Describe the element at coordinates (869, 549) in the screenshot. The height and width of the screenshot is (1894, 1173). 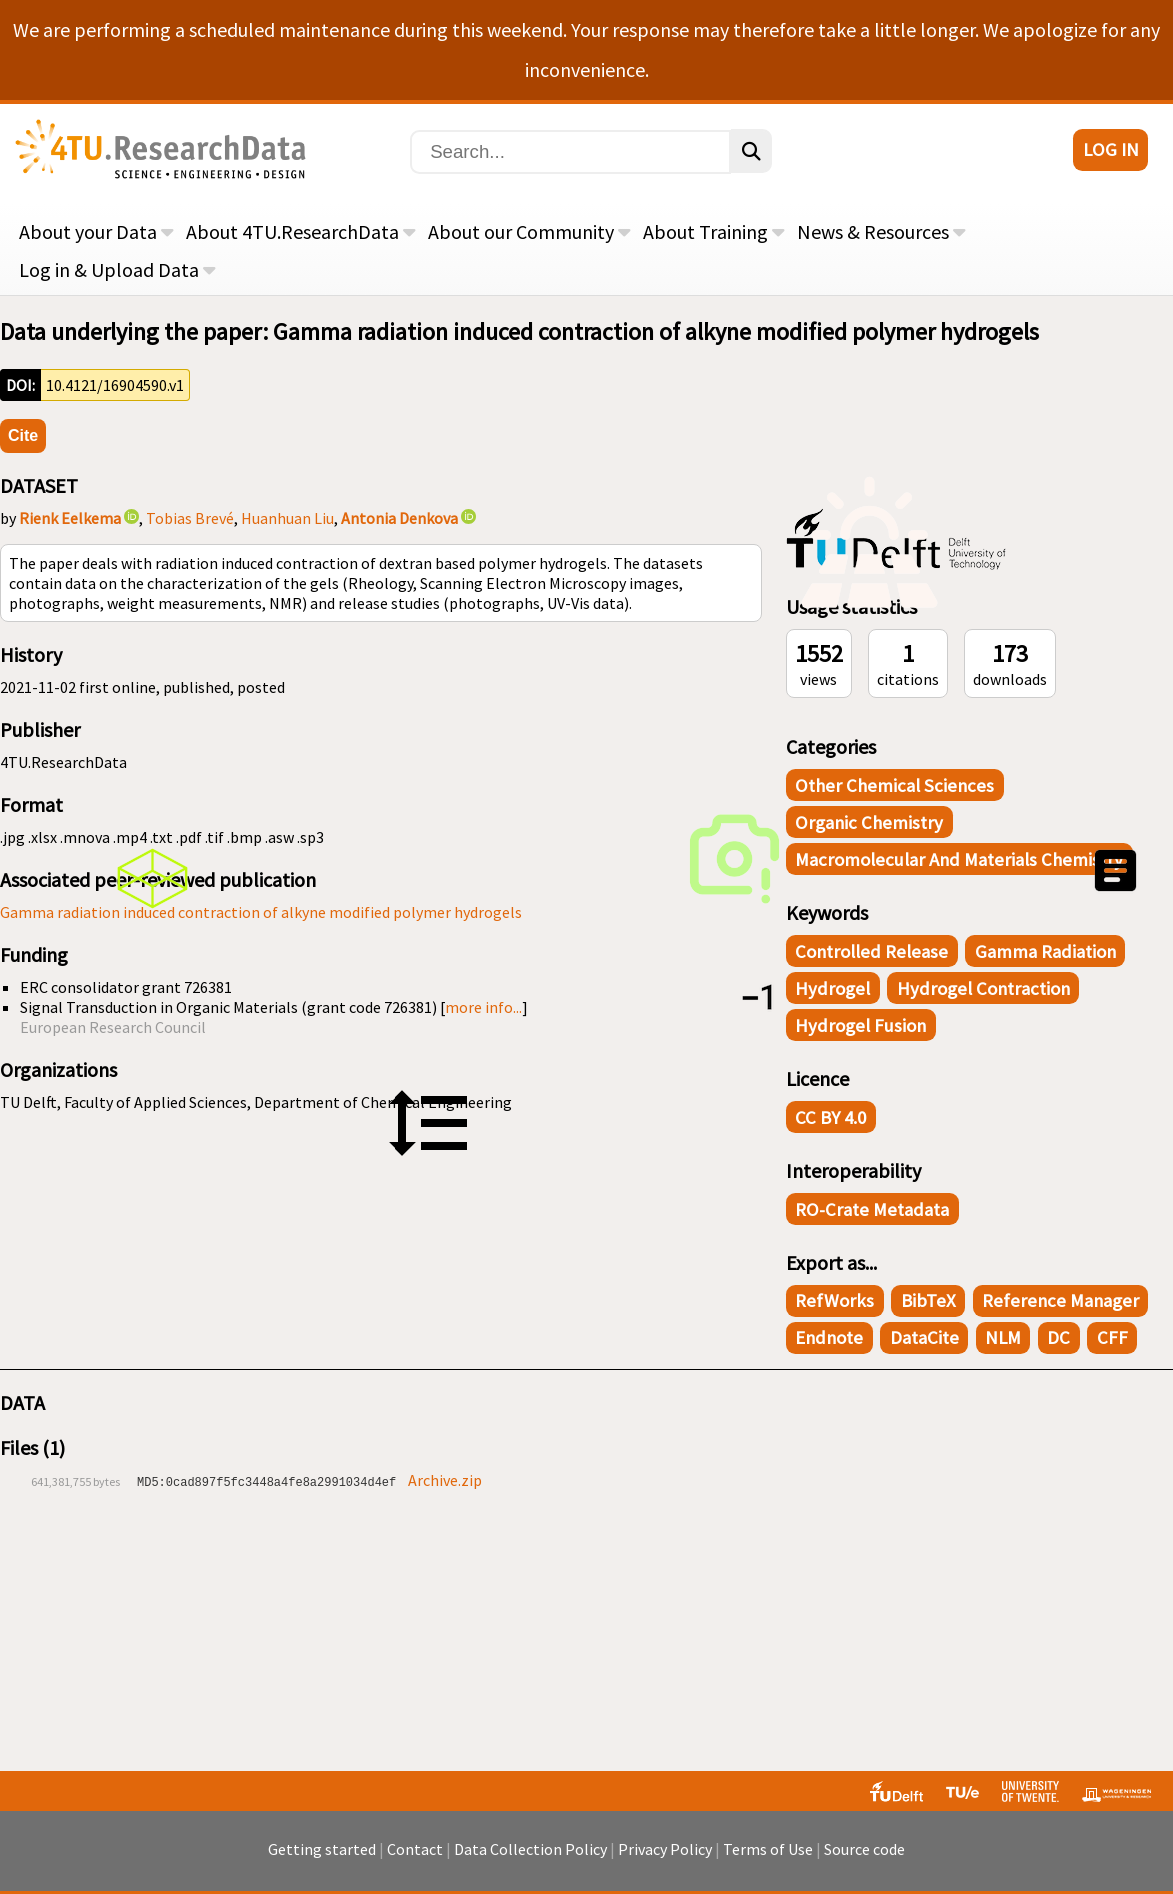
I see `view solar panel status or energy production` at that location.